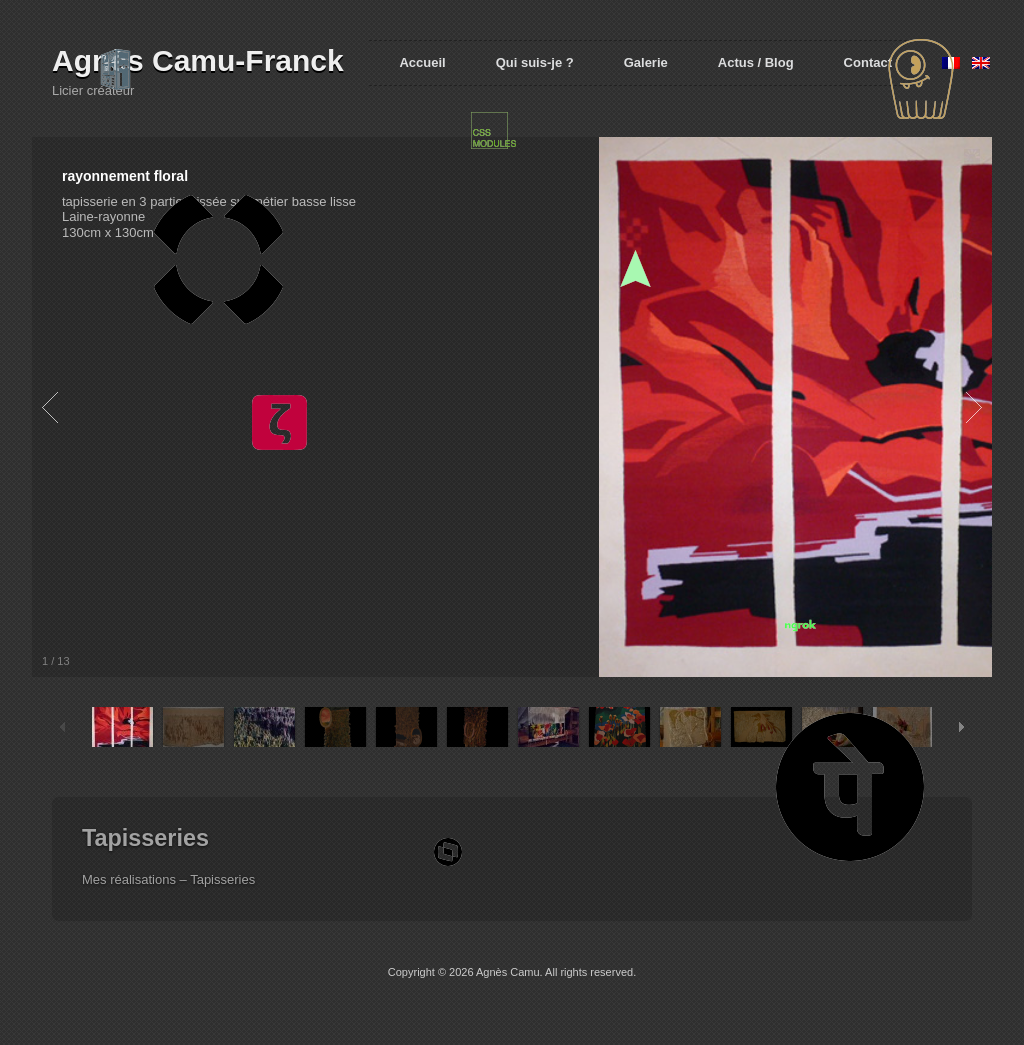 This screenshot has width=1024, height=1045. Describe the element at coordinates (448, 852) in the screenshot. I see `totvs company logo` at that location.